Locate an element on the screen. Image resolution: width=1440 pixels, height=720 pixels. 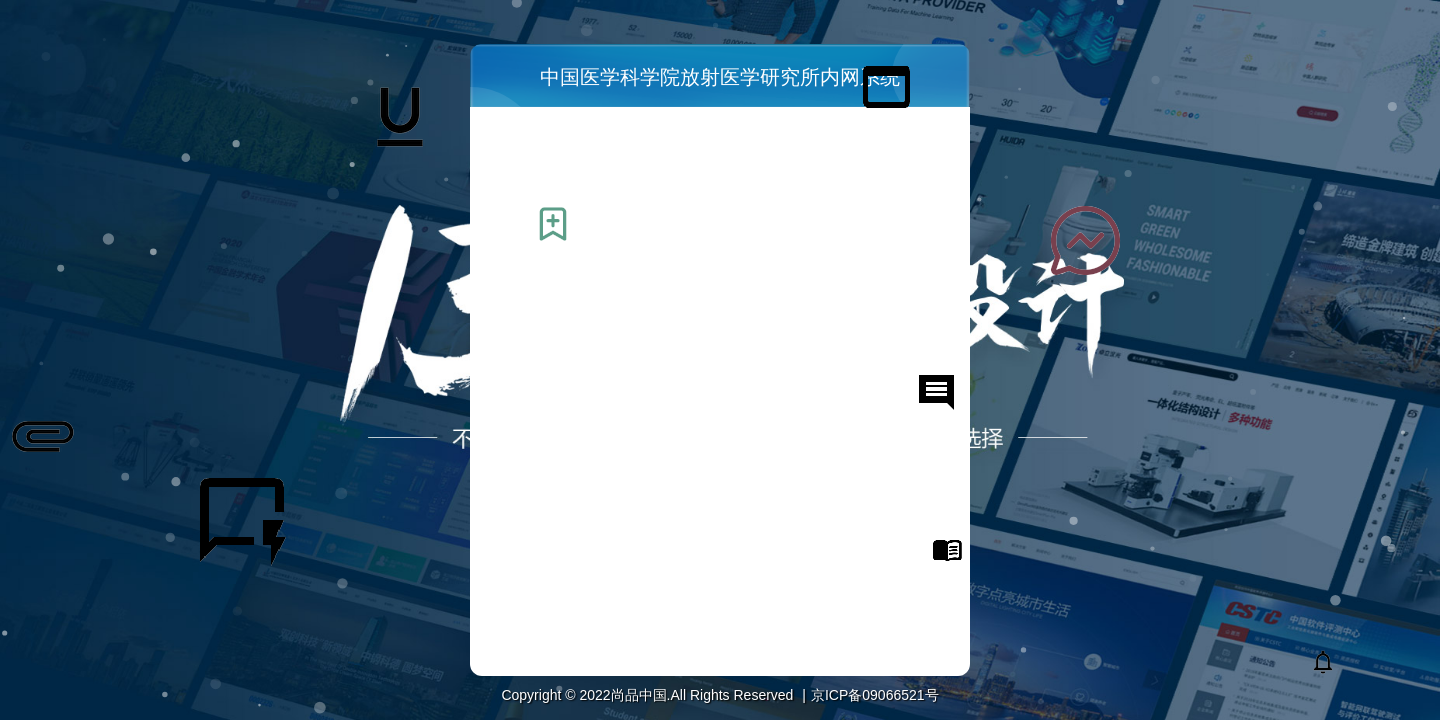
open Facebook Messenger is located at coordinates (1085, 240).